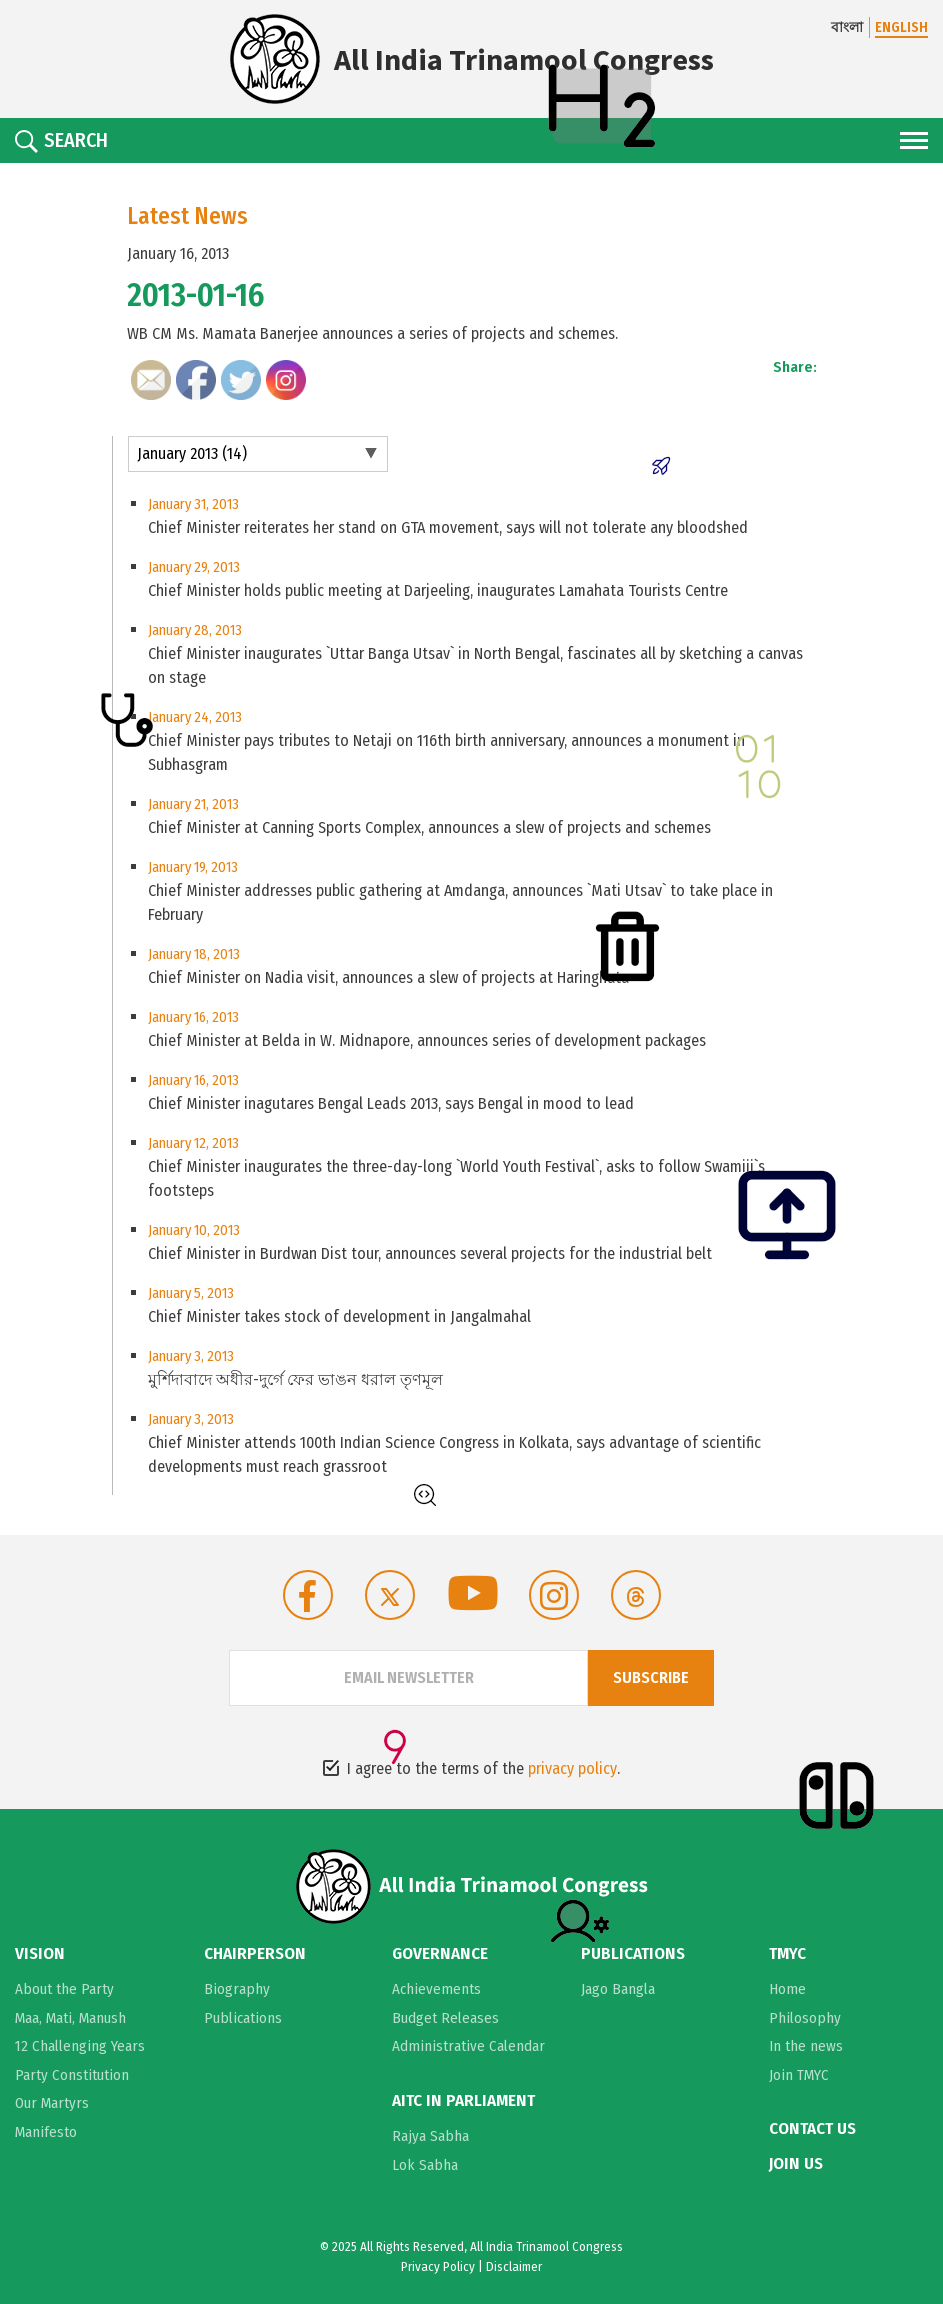  What do you see at coordinates (661, 465) in the screenshot?
I see `launch or deploy a project` at bounding box center [661, 465].